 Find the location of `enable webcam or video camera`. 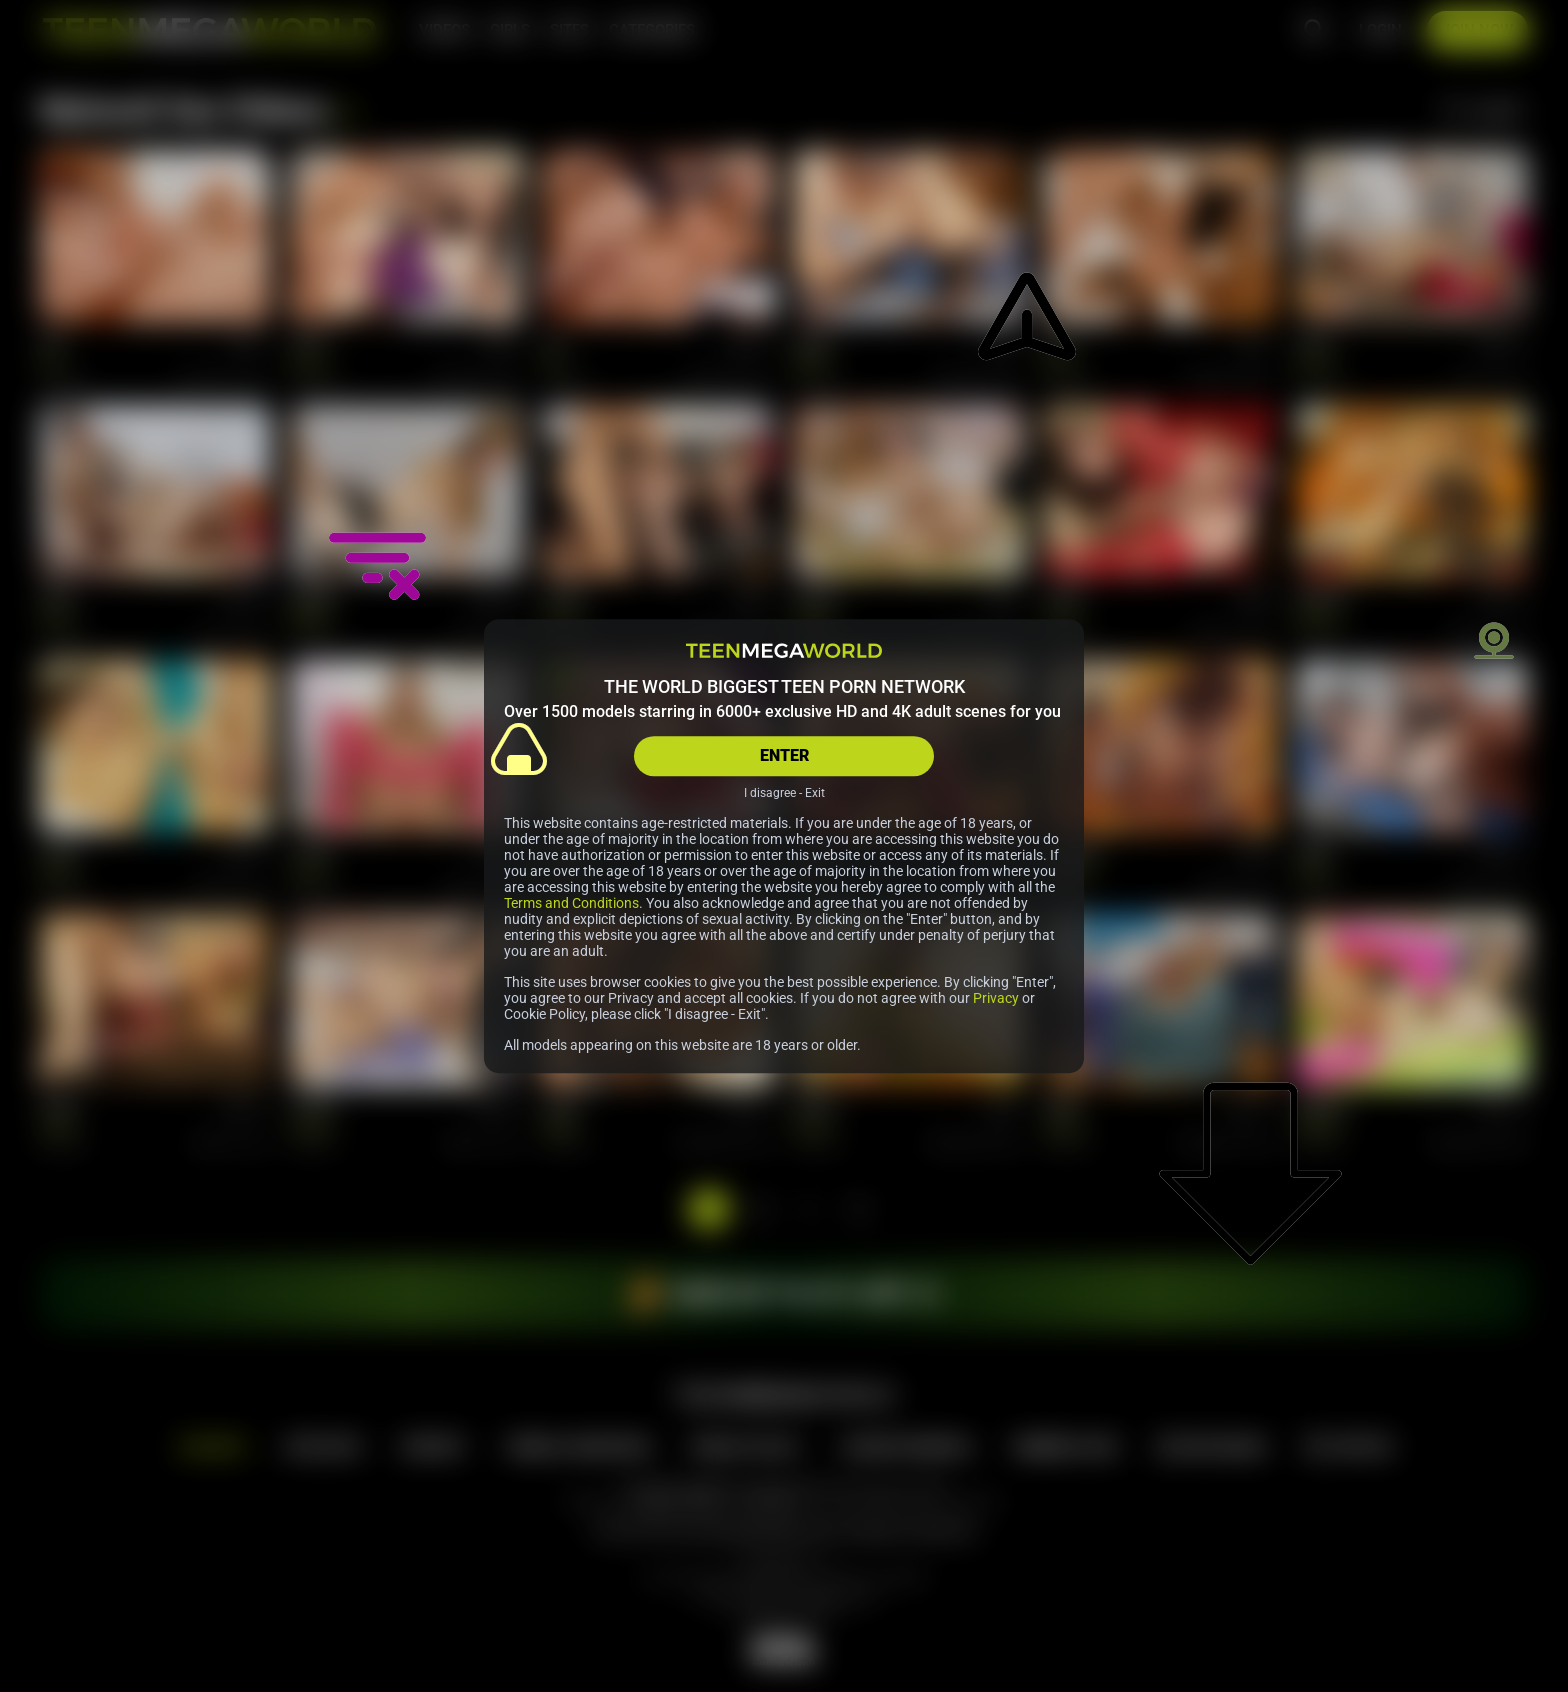

enable webcam or video camera is located at coordinates (1494, 642).